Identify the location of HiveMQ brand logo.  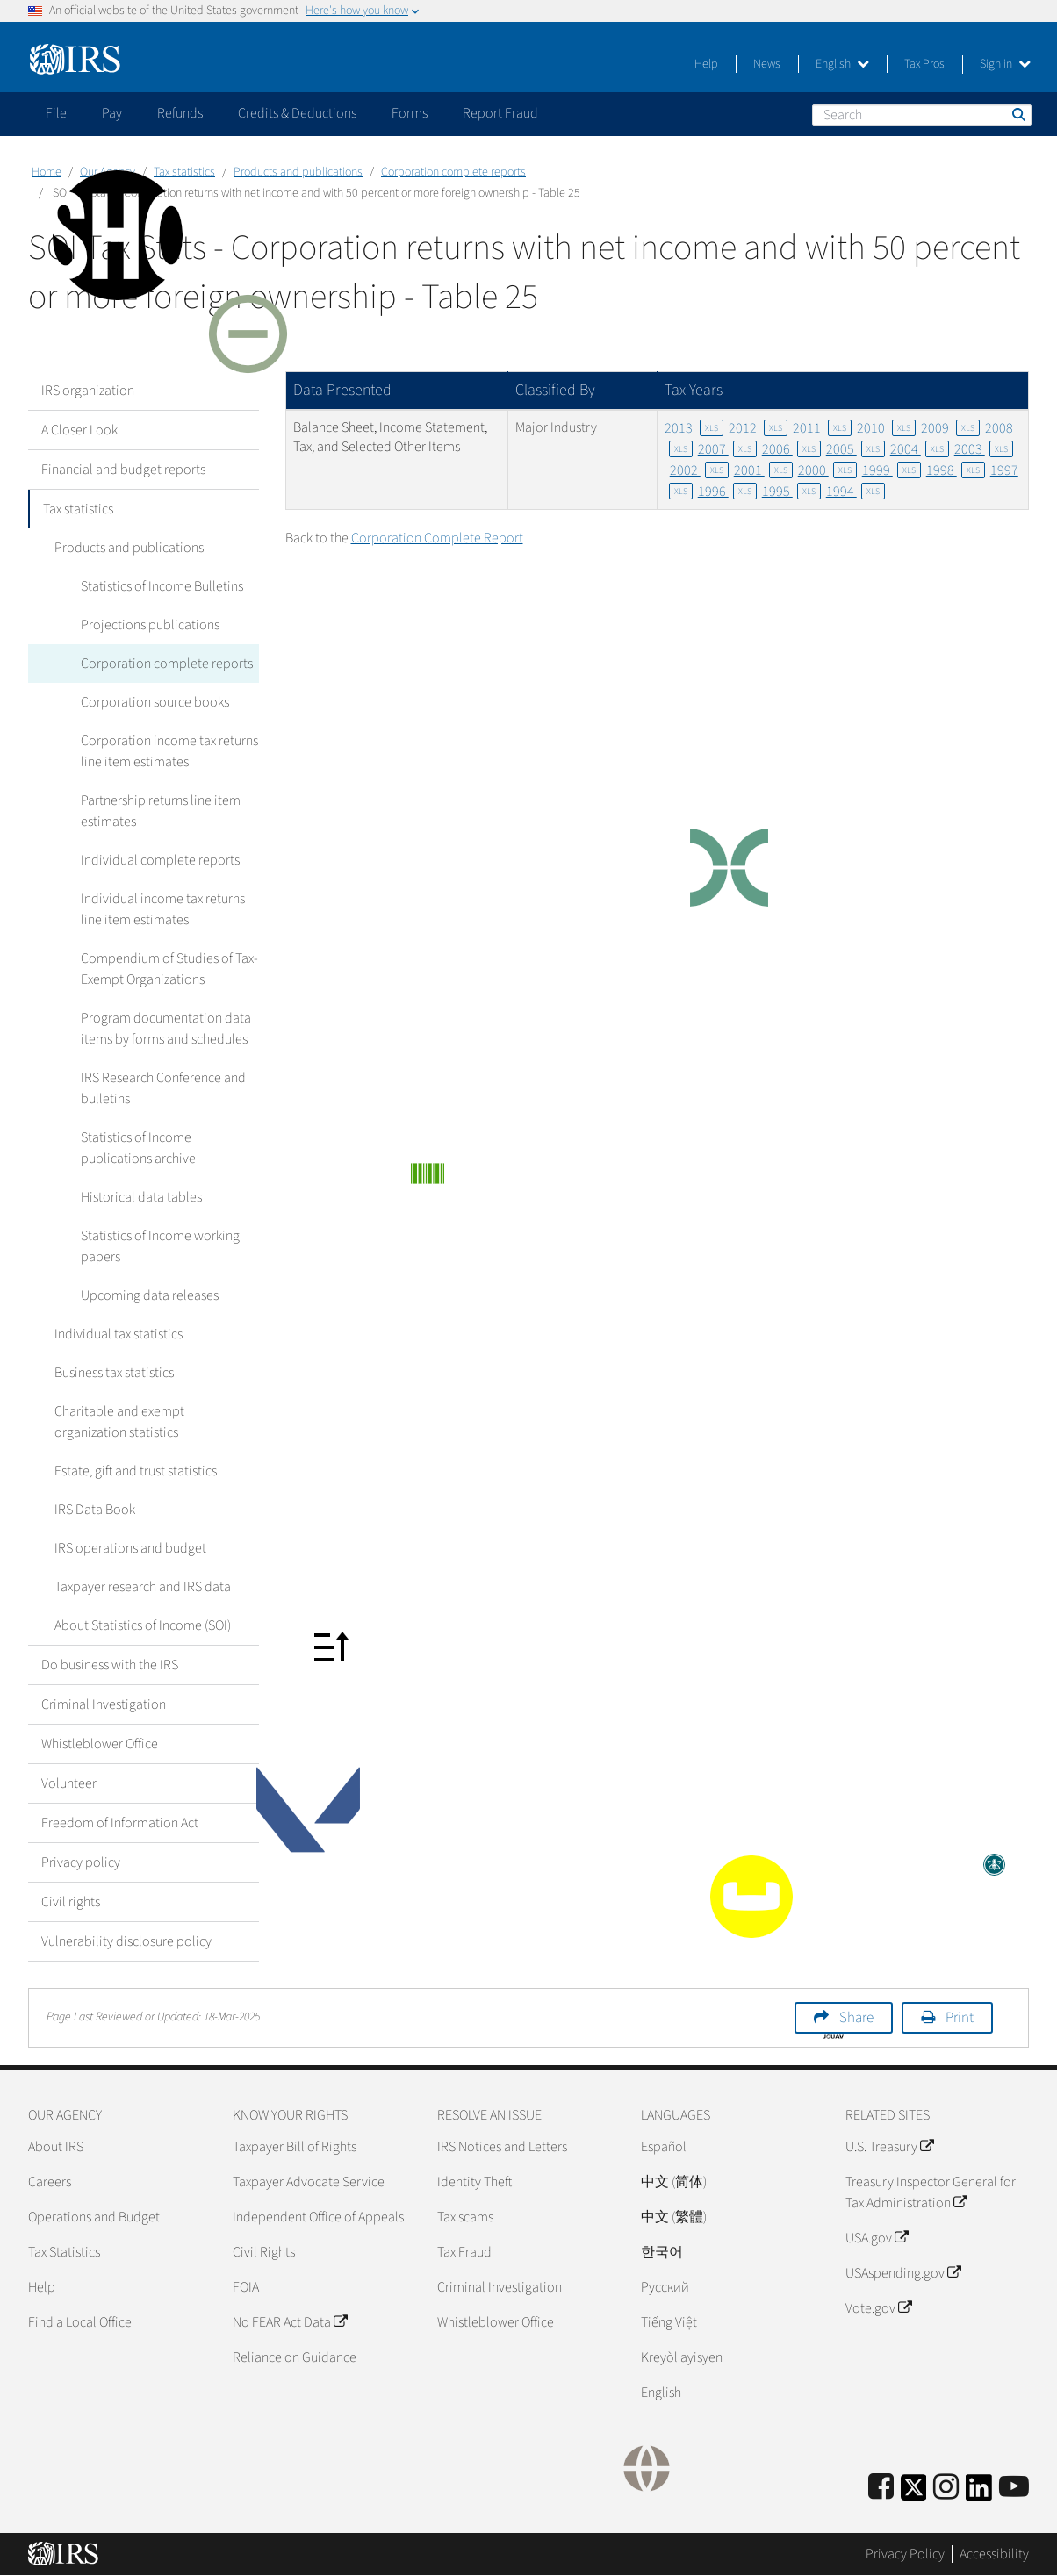
(994, 1864).